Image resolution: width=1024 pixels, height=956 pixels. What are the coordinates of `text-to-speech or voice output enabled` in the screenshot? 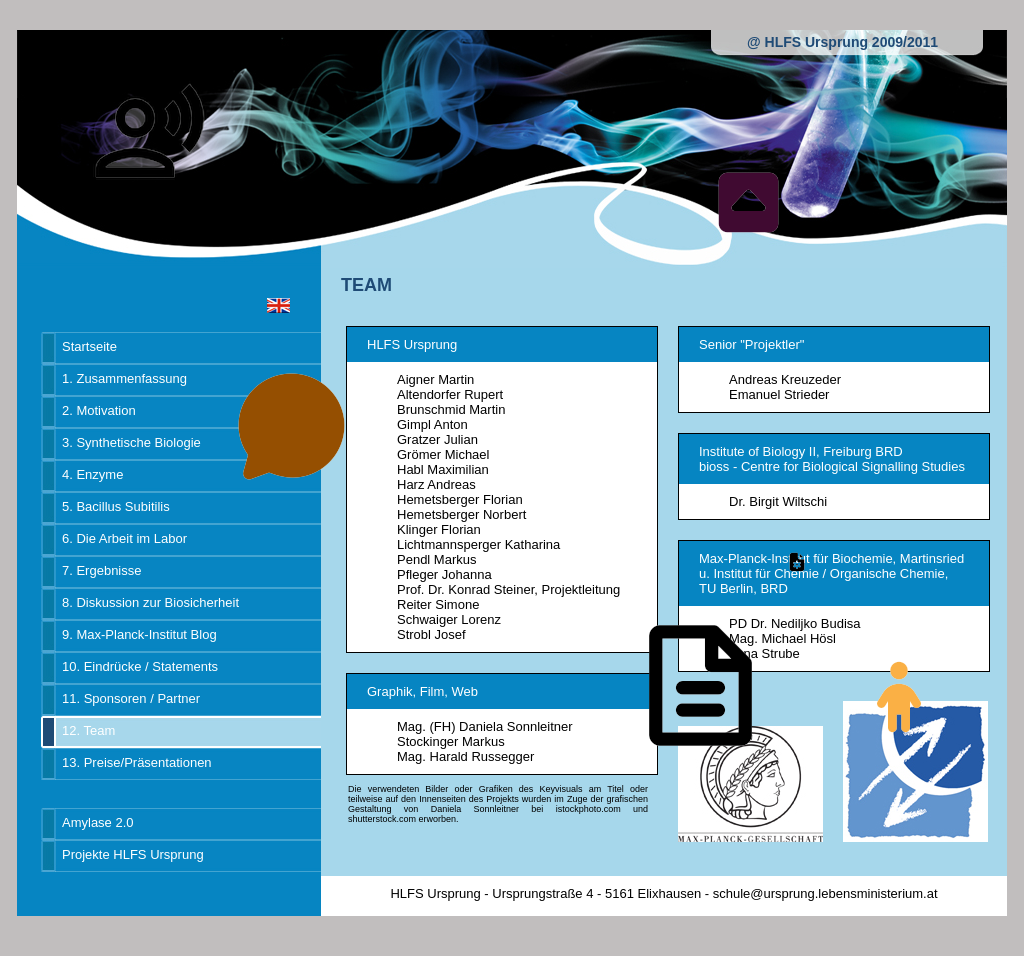 It's located at (150, 133).